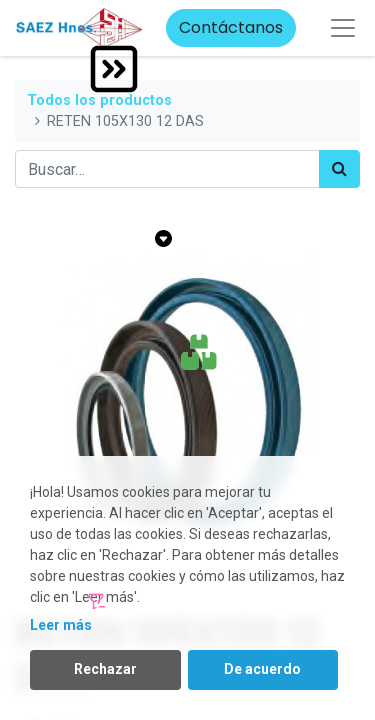 Image resolution: width=375 pixels, height=720 pixels. Describe the element at coordinates (163, 238) in the screenshot. I see `expand dropdown menu` at that location.